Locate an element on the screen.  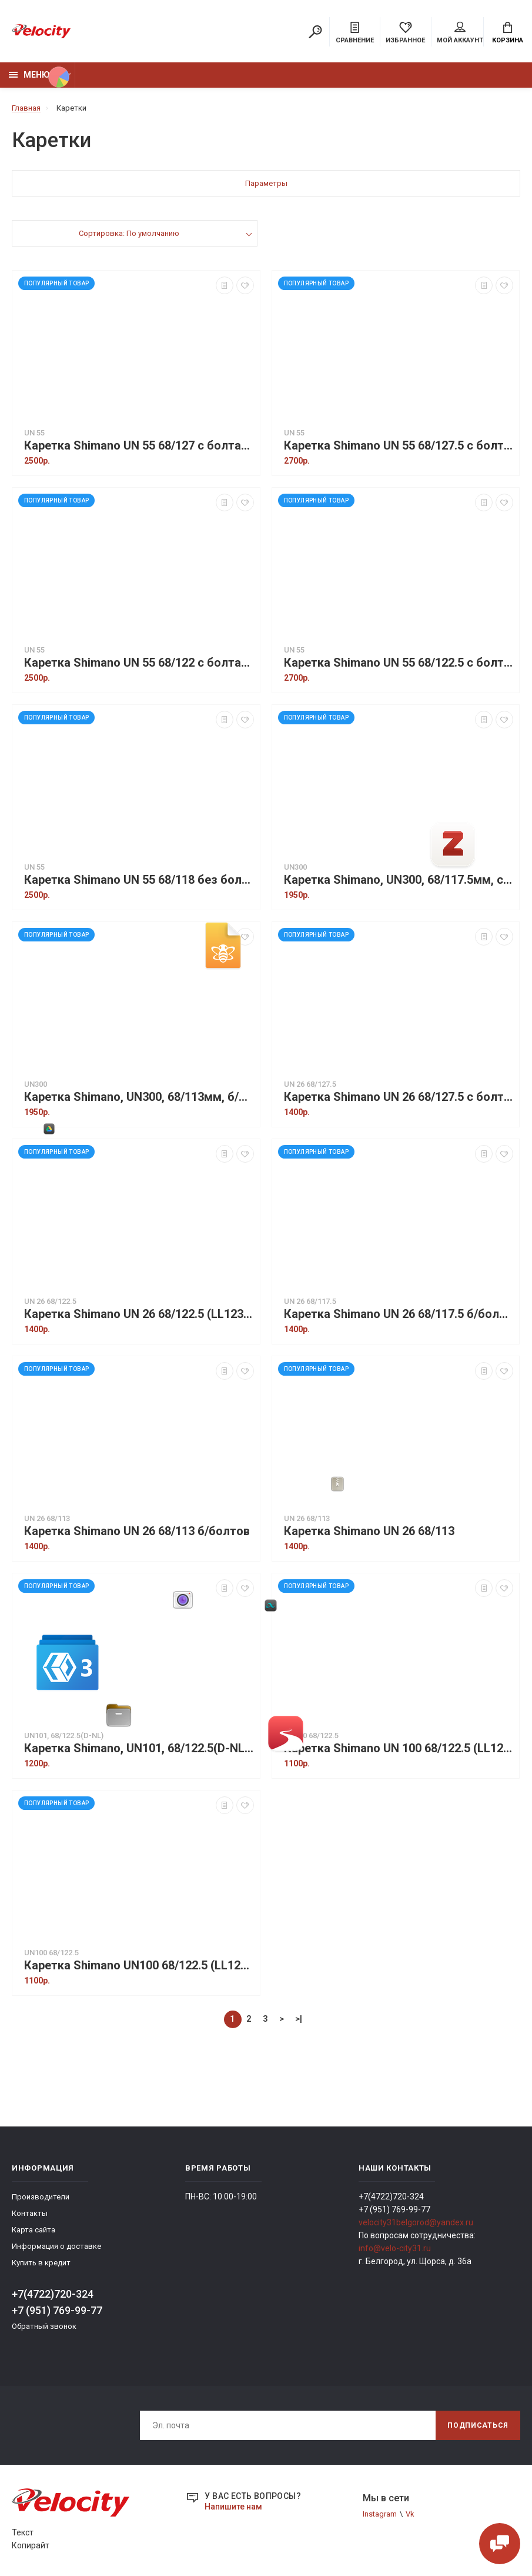
open zotero reference manager is located at coordinates (453, 844).